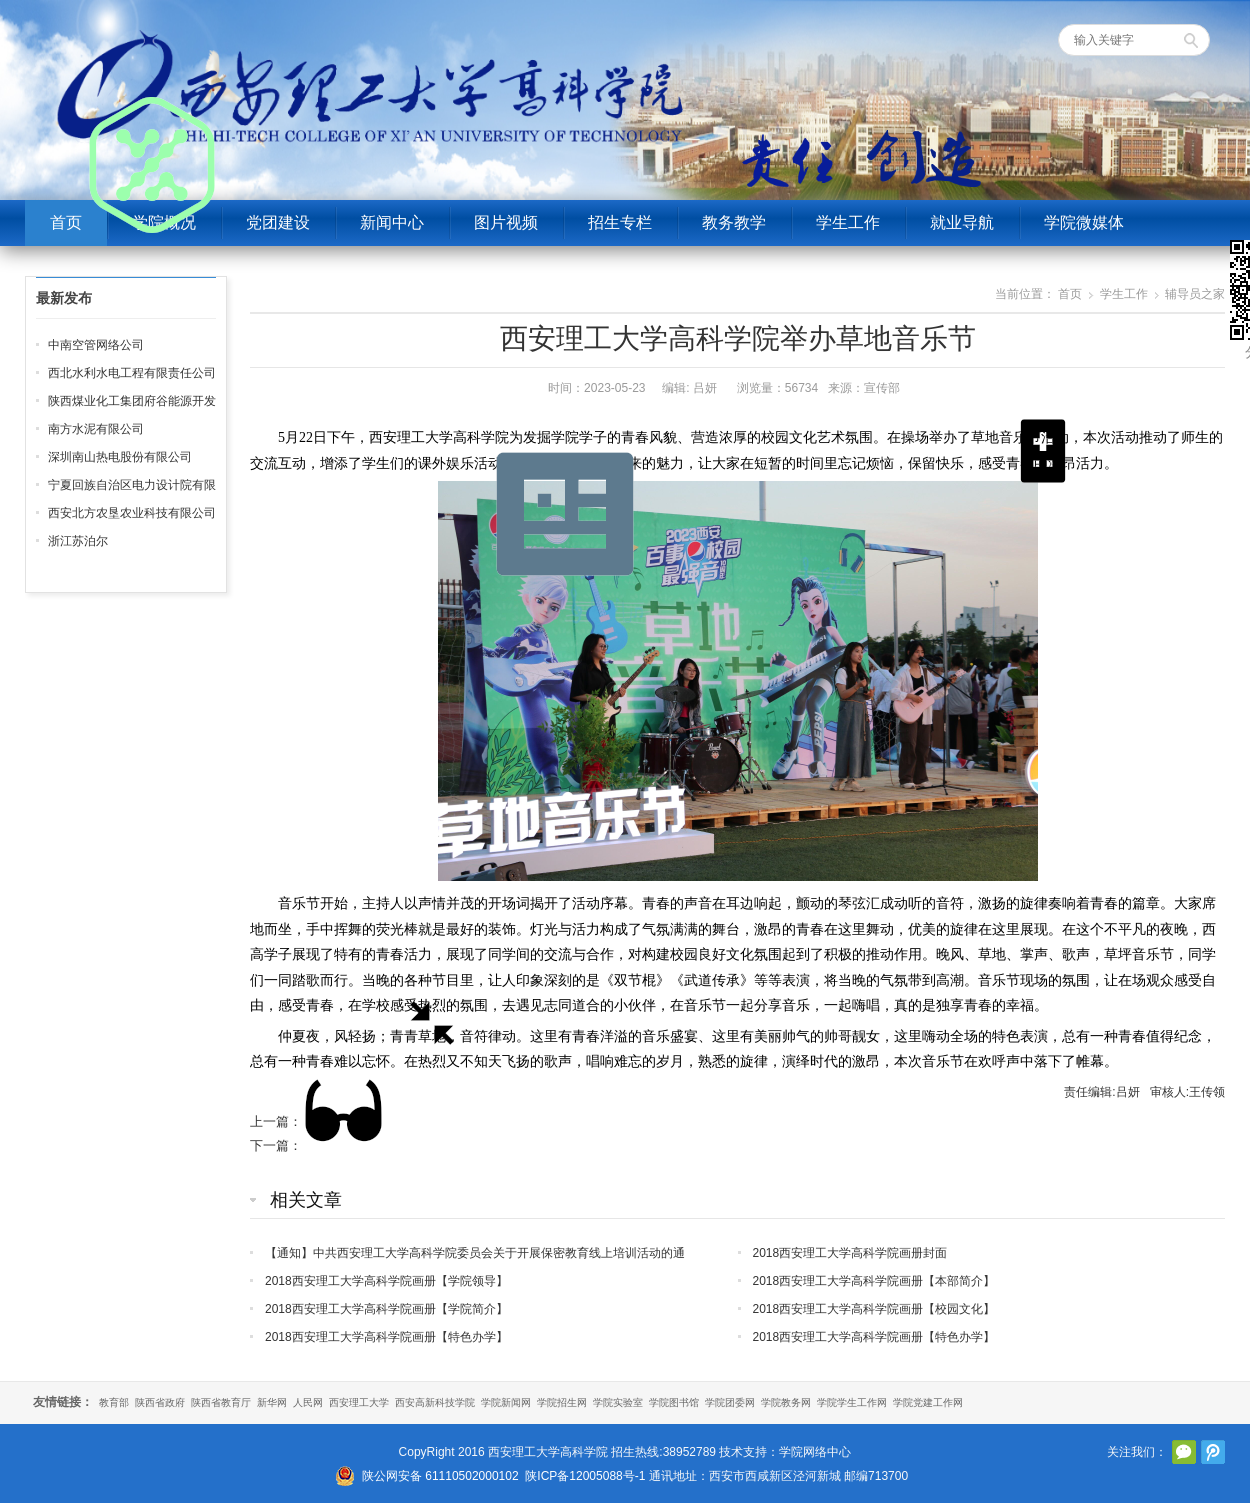  I want to click on open news feed, so click(565, 514).